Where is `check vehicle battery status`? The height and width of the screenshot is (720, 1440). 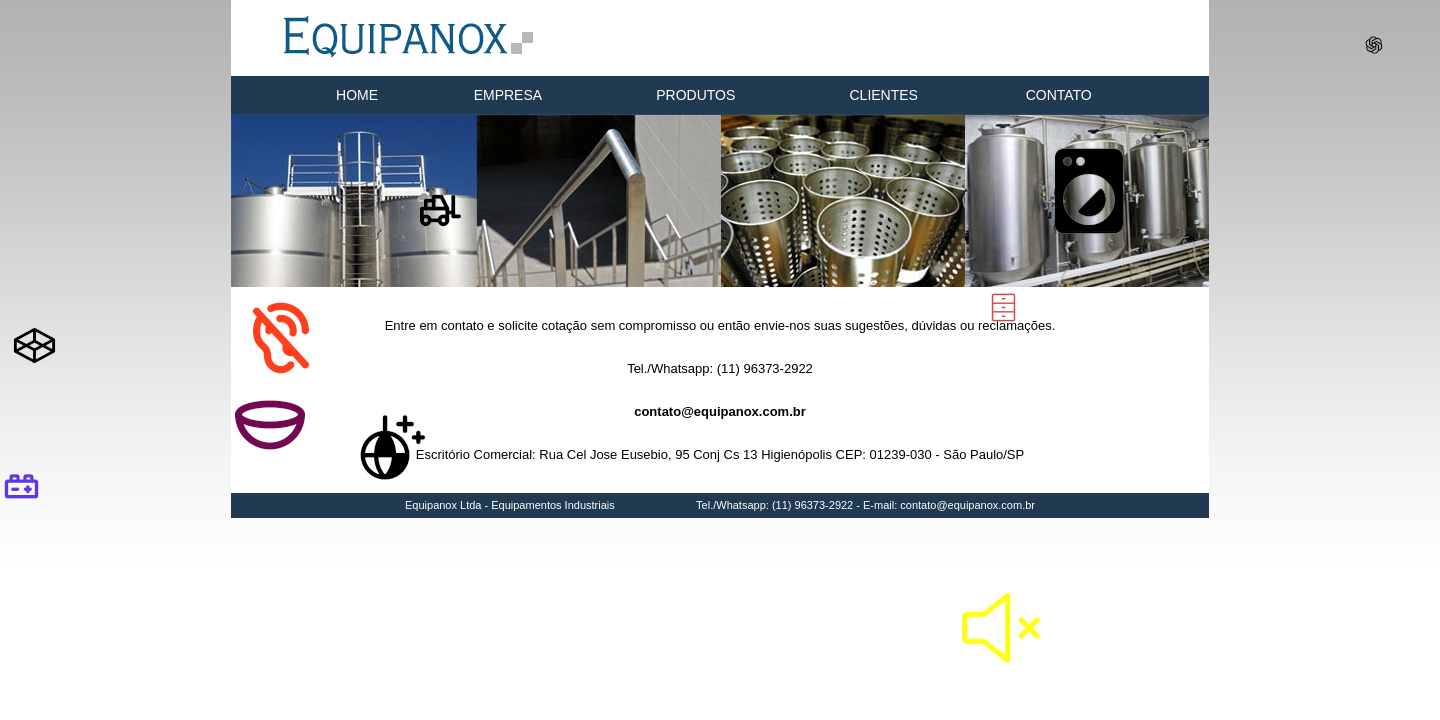
check vehicle battery status is located at coordinates (21, 487).